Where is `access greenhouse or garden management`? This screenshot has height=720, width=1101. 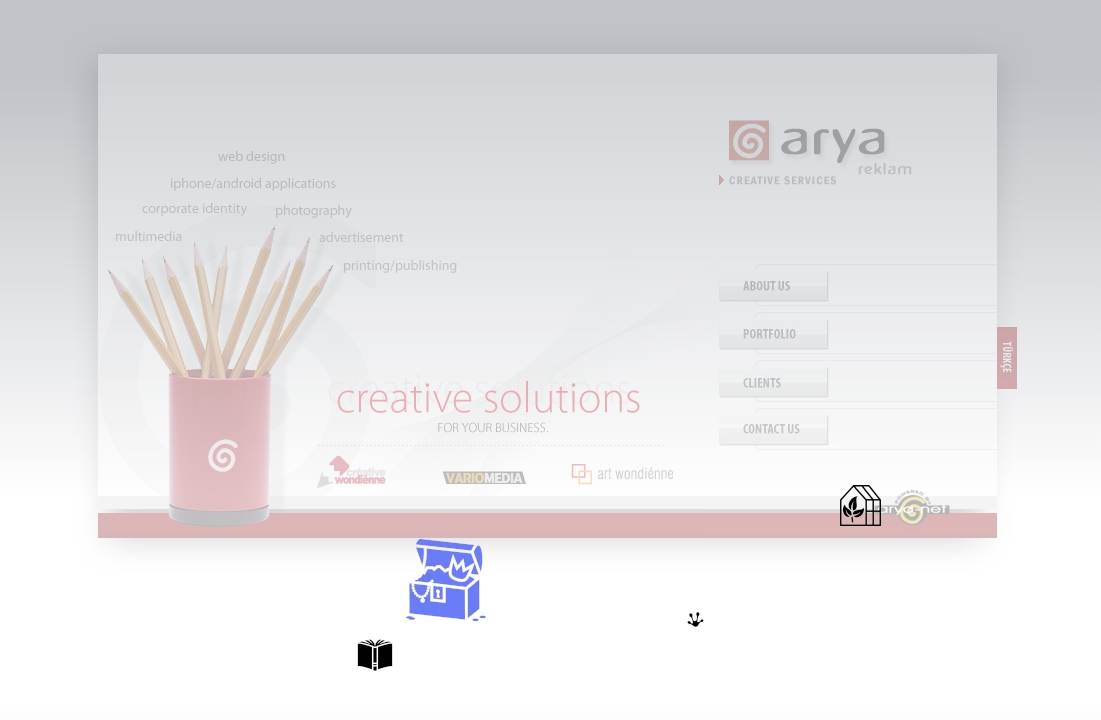
access greenhouse or garden management is located at coordinates (860, 505).